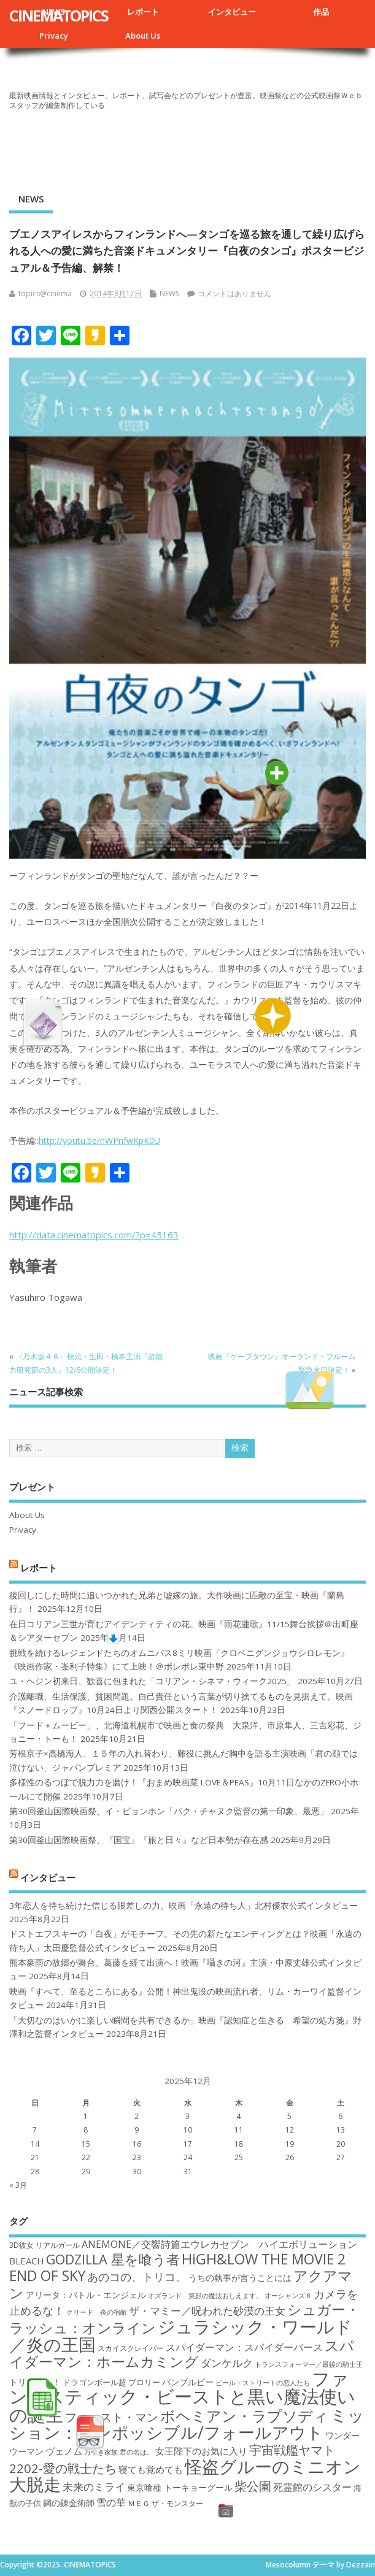  What do you see at coordinates (309, 1390) in the screenshot?
I see `open photo management app` at bounding box center [309, 1390].